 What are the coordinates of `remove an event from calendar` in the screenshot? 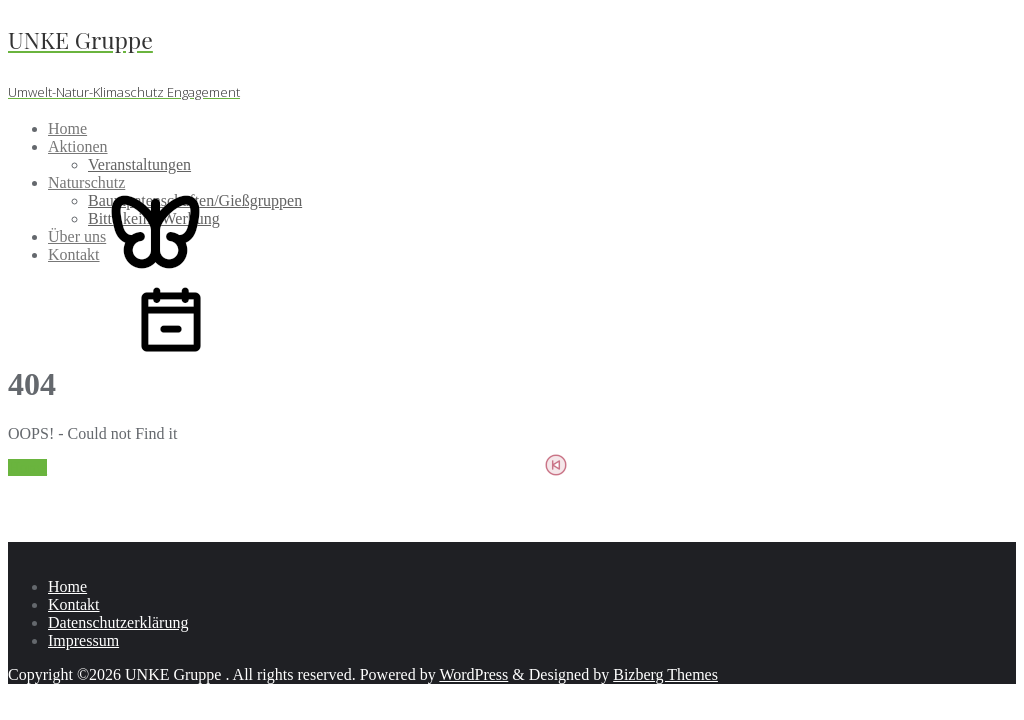 It's located at (171, 322).